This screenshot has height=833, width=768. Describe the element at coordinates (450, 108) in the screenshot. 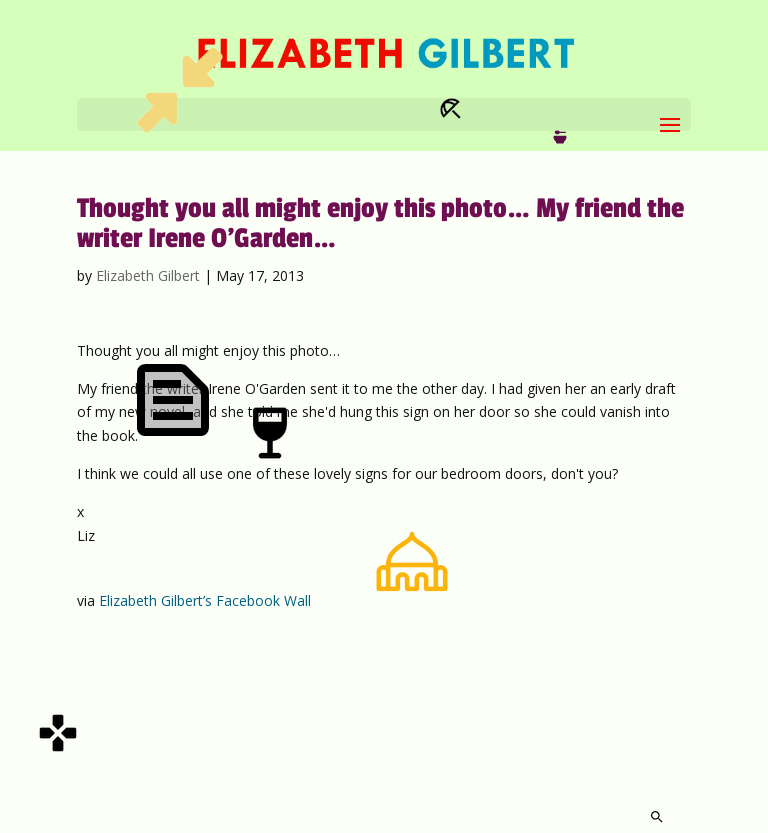

I see `access beach or resort amenities` at that location.